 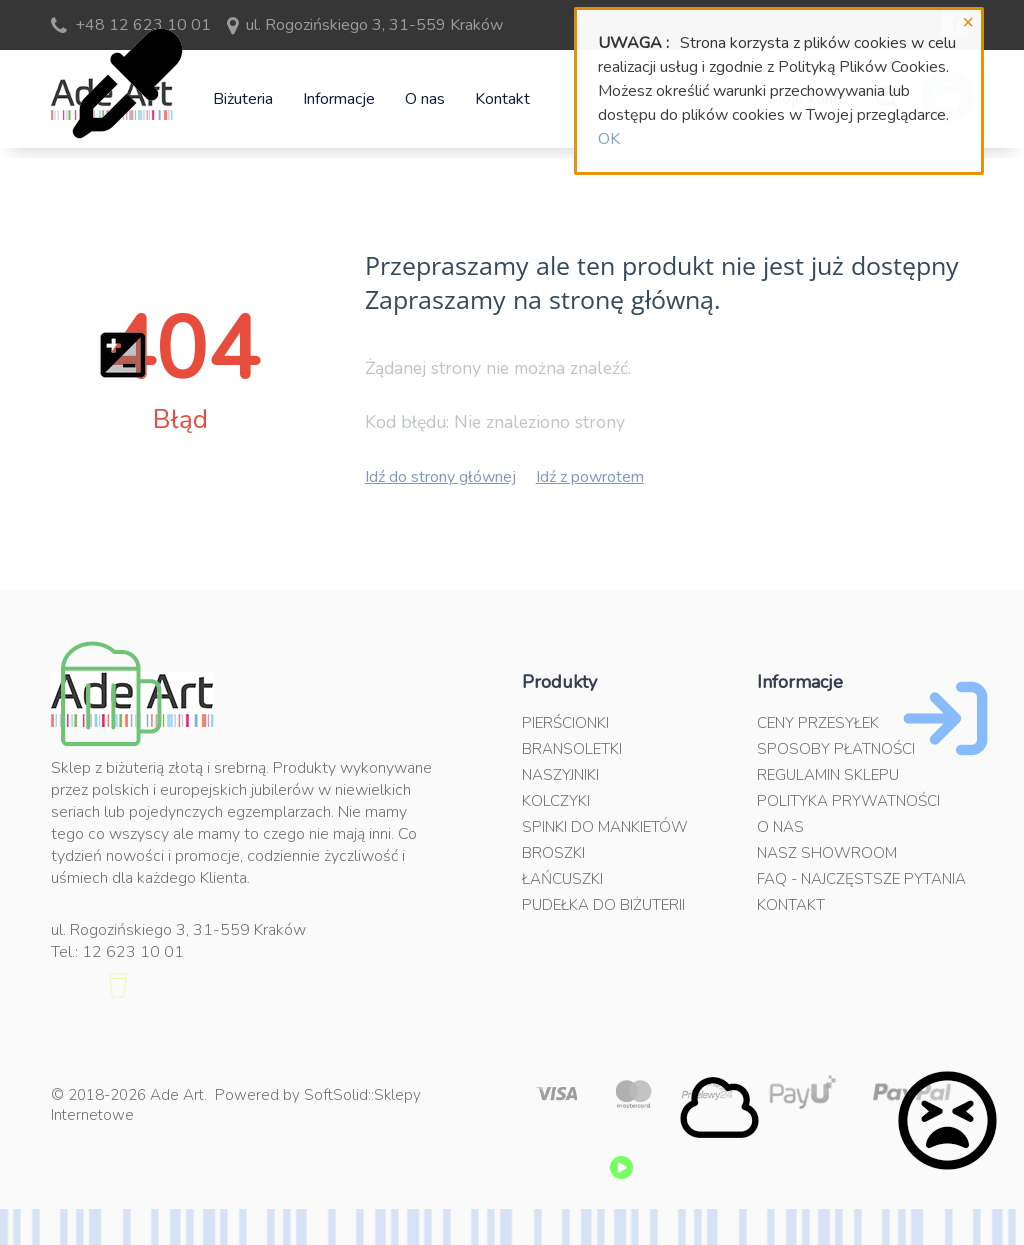 What do you see at coordinates (947, 1120) in the screenshot?
I see `indicates user fatigue or exhaustion status` at bounding box center [947, 1120].